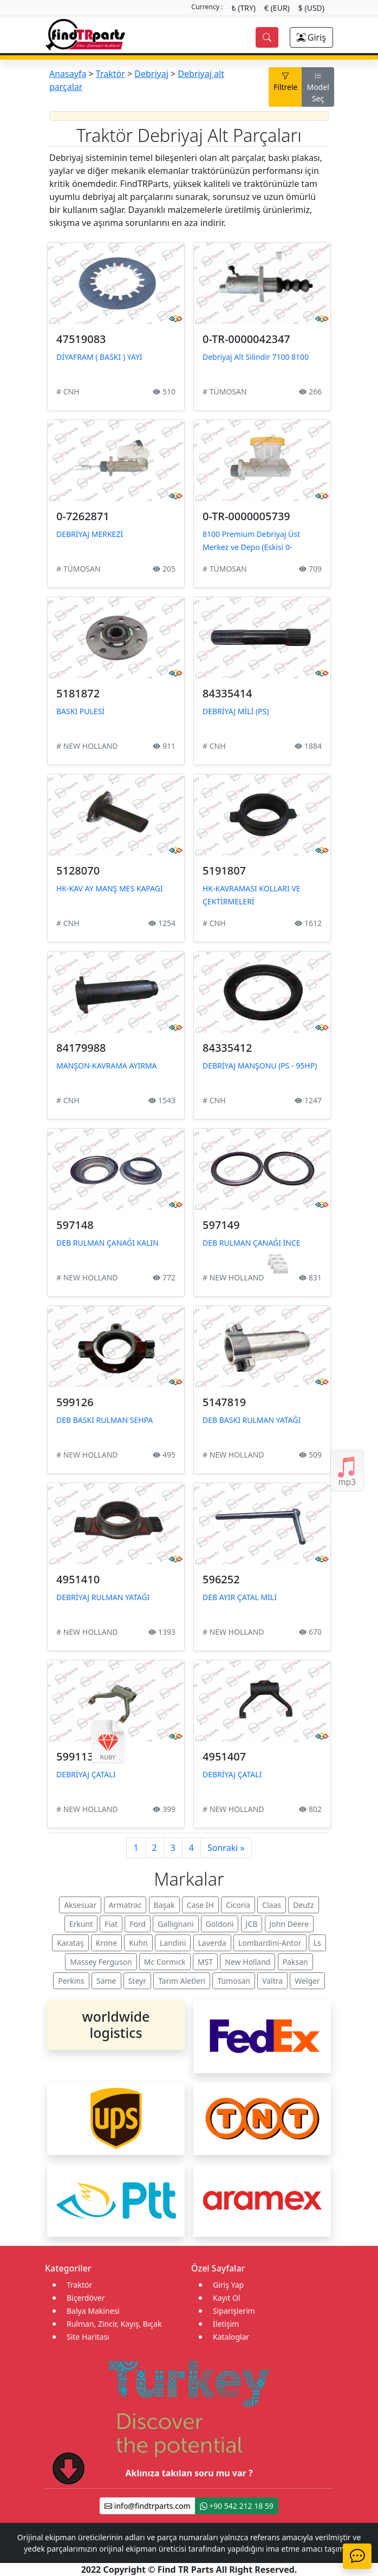  I want to click on access shared printer pool or network printers, so click(278, 1264).